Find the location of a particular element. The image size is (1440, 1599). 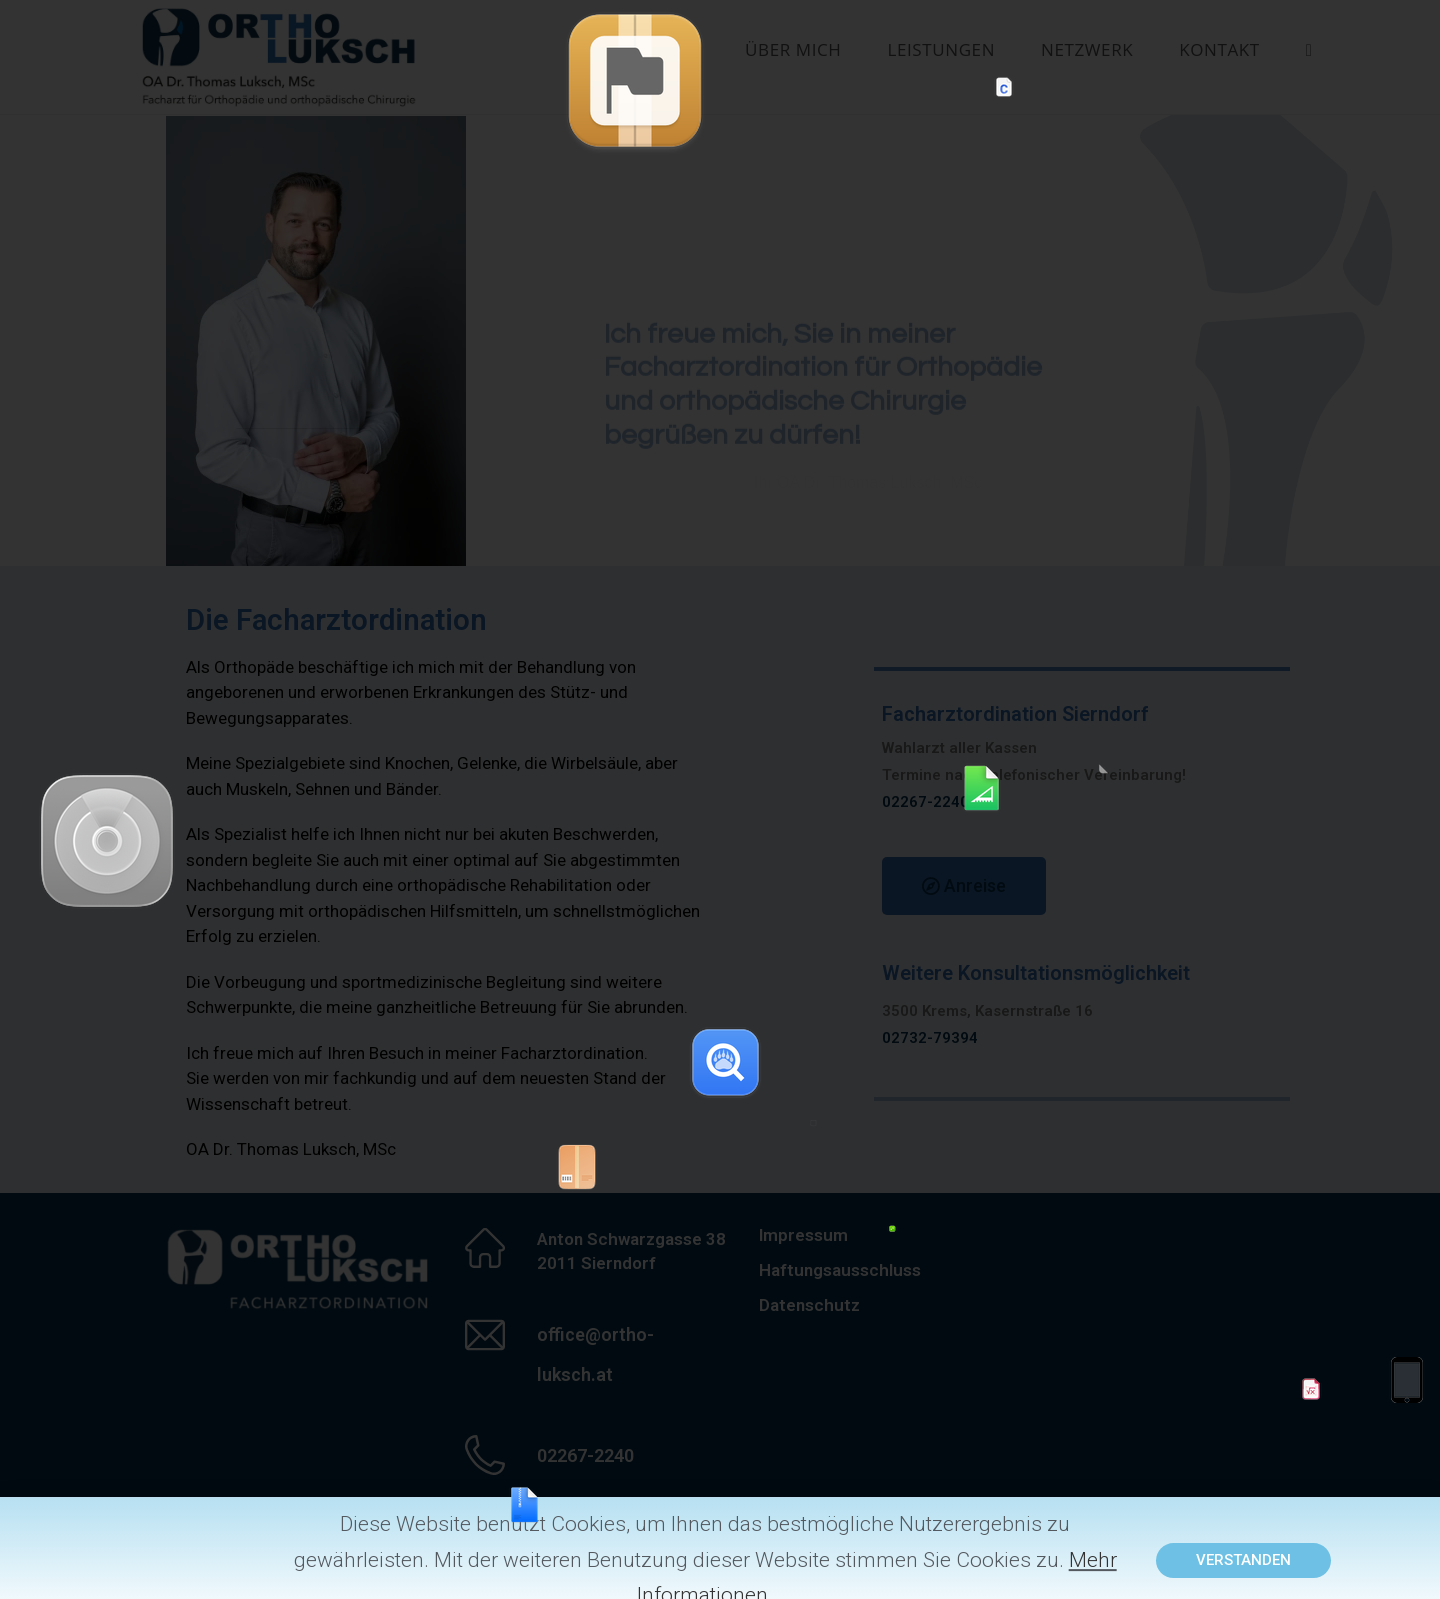

open Find My app to locate devices or people is located at coordinates (107, 841).